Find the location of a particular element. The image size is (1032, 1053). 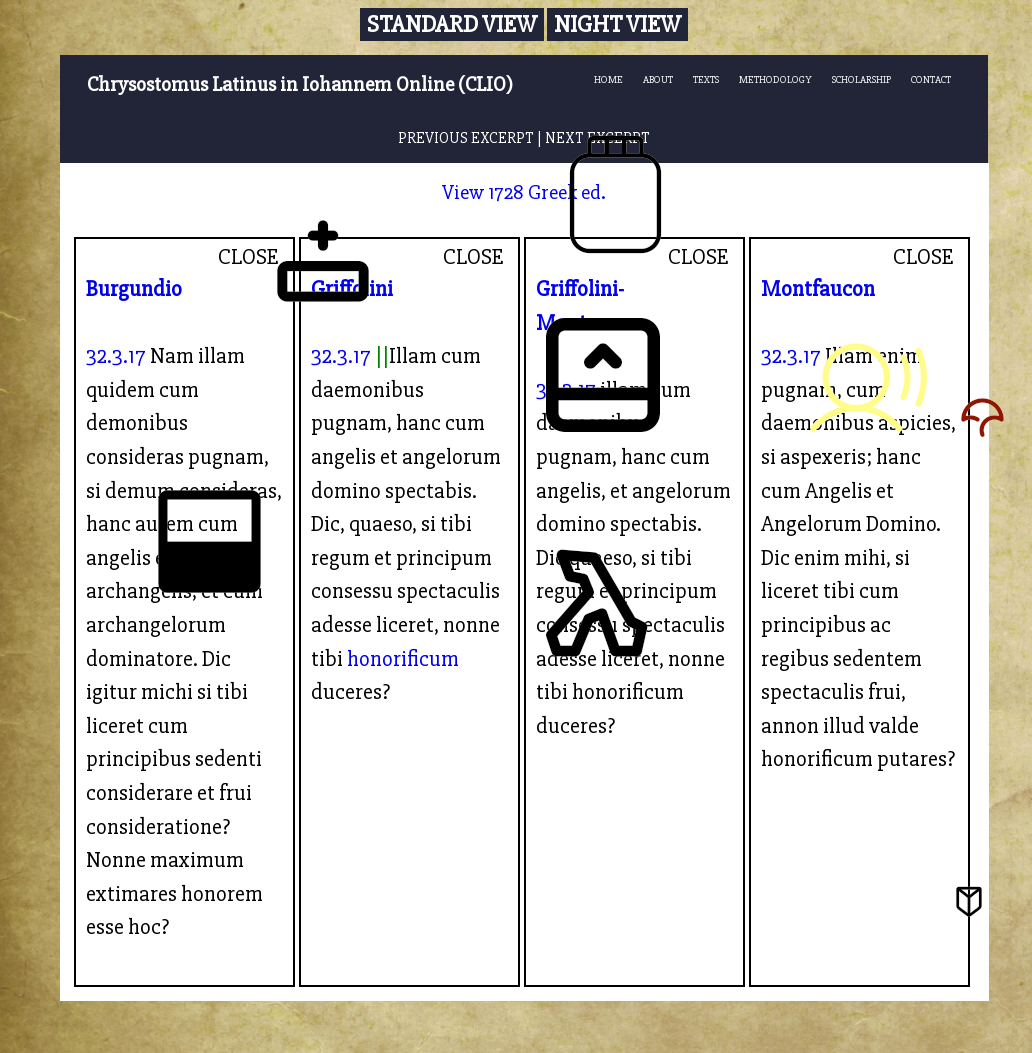

store or organize items in a container is located at coordinates (615, 194).